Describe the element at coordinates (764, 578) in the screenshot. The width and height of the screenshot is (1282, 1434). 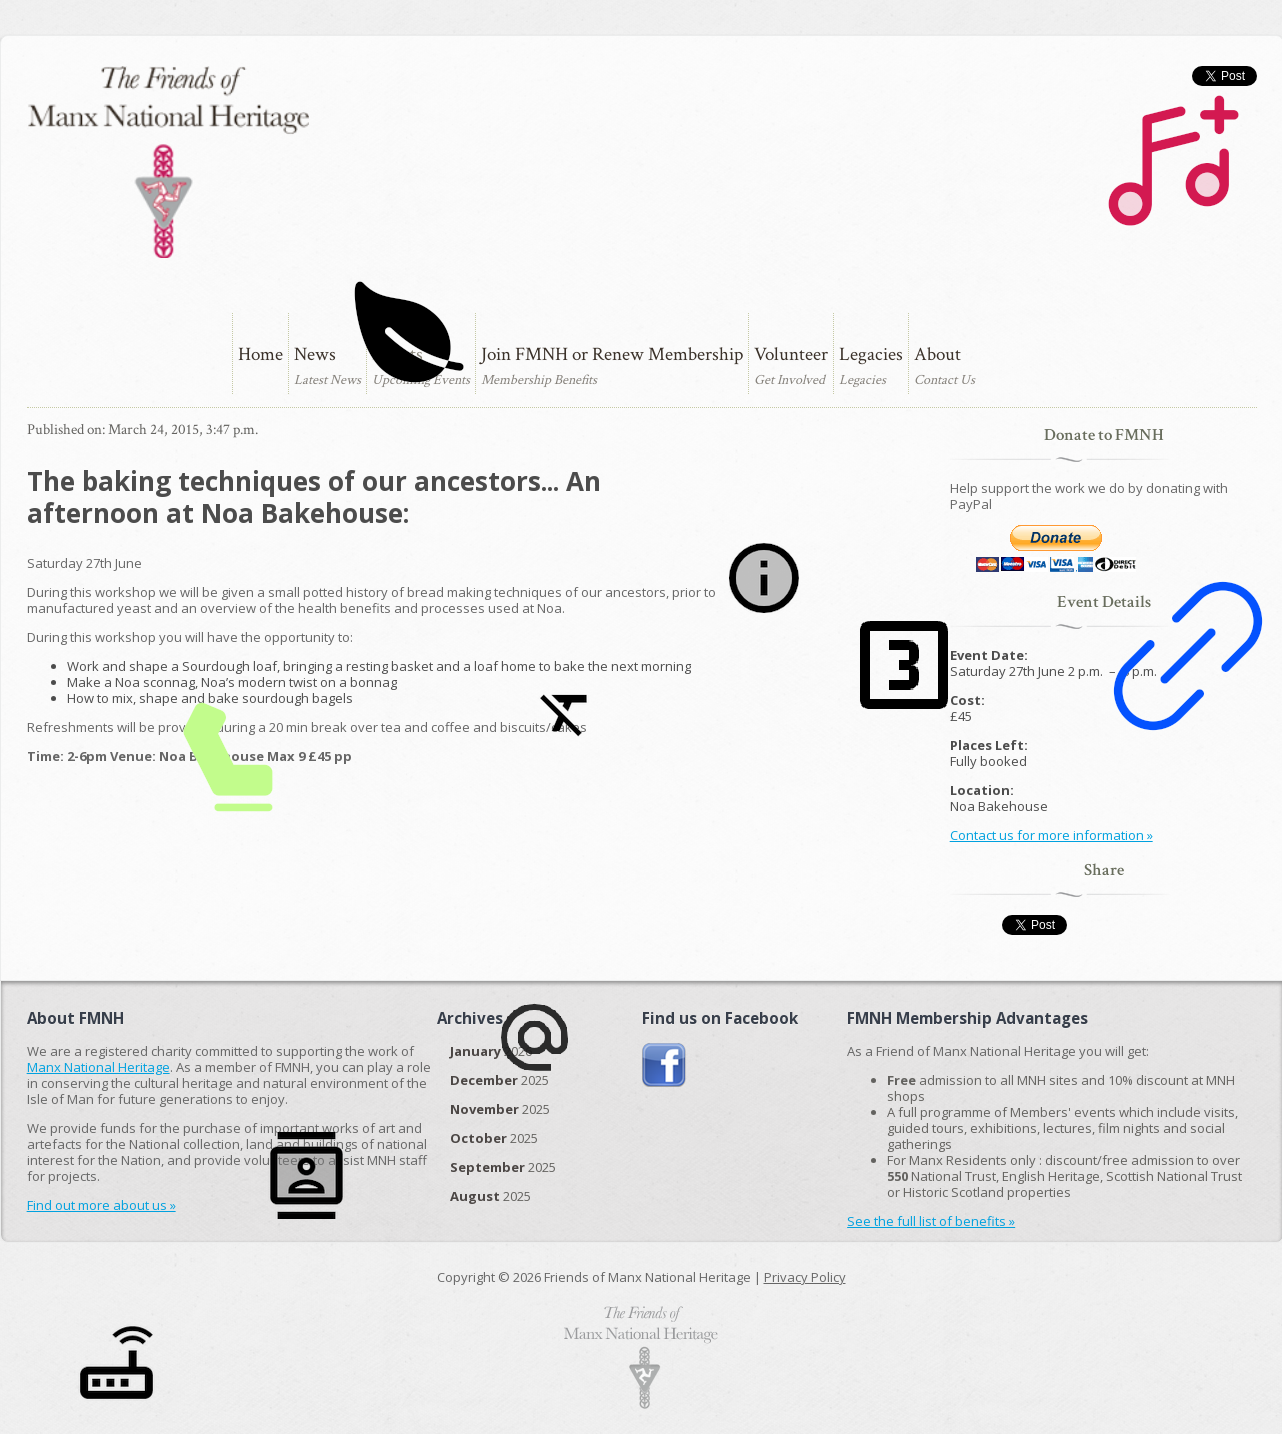
I see `view more information about this item` at that location.